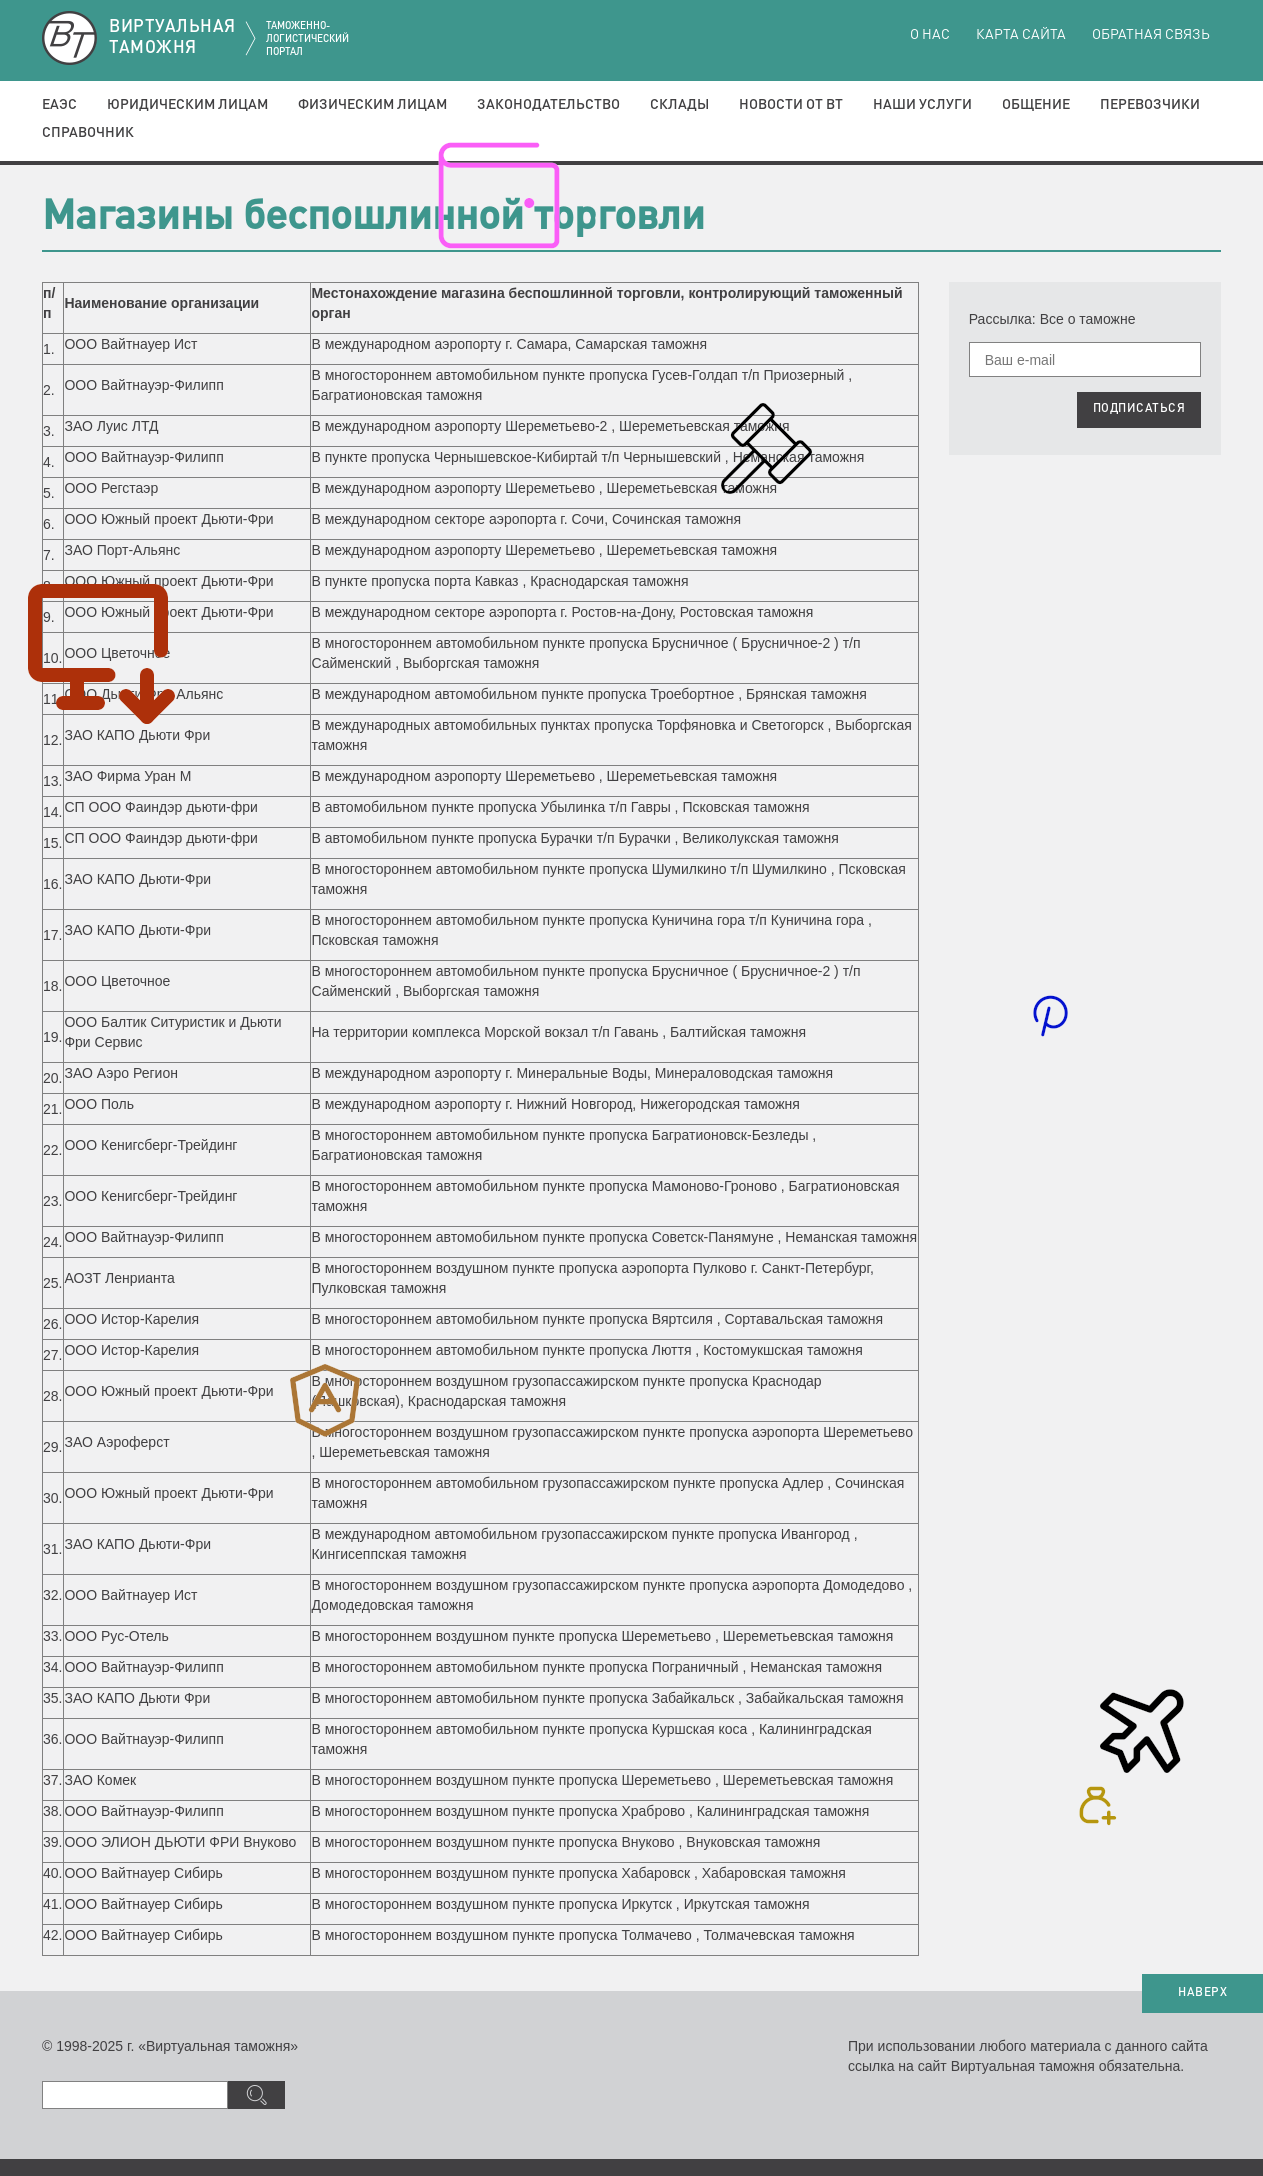 This screenshot has height=2176, width=1263. What do you see at coordinates (1049, 1016) in the screenshot?
I see `open Pinterest app` at bounding box center [1049, 1016].